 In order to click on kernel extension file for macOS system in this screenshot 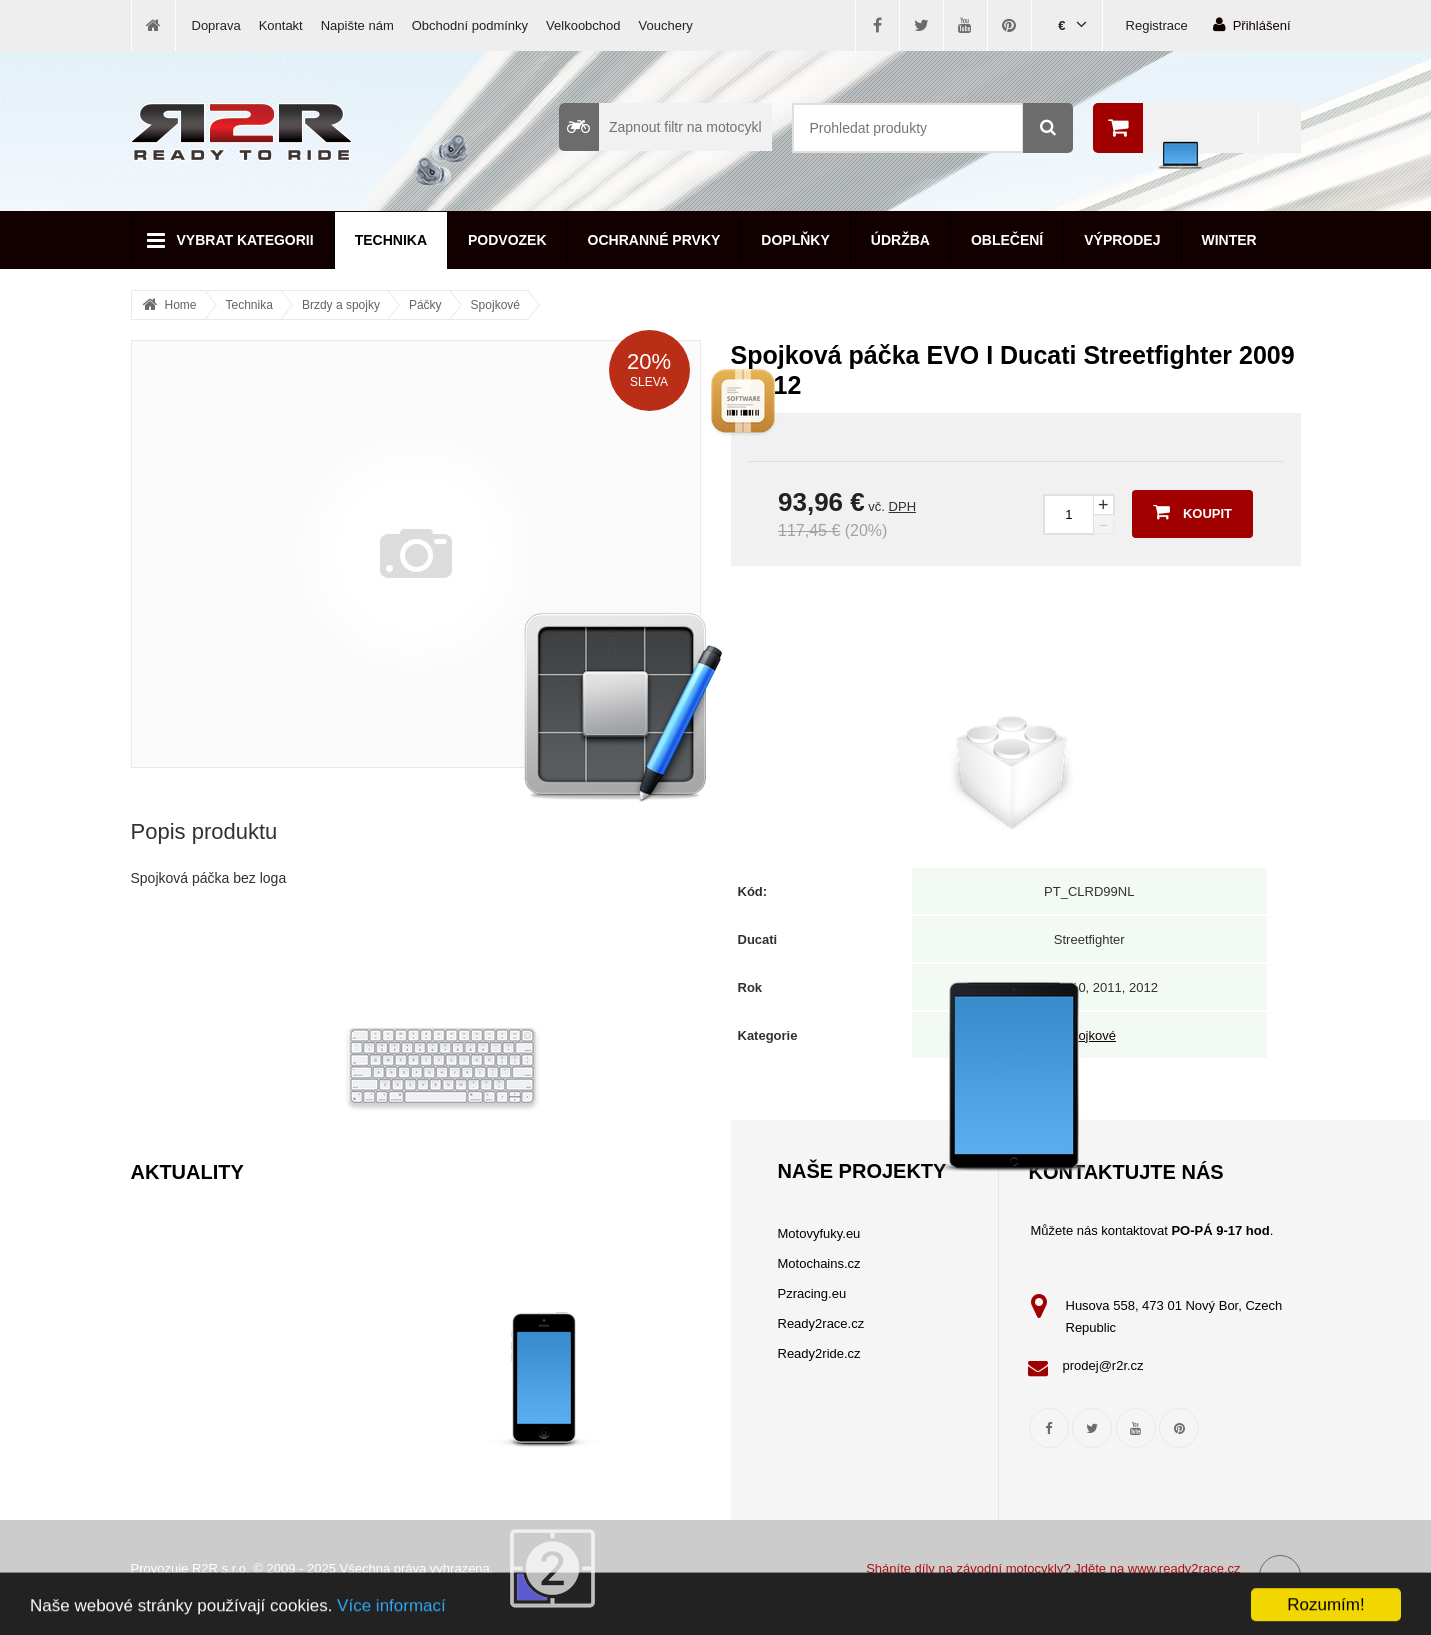, I will do `click(1011, 773)`.